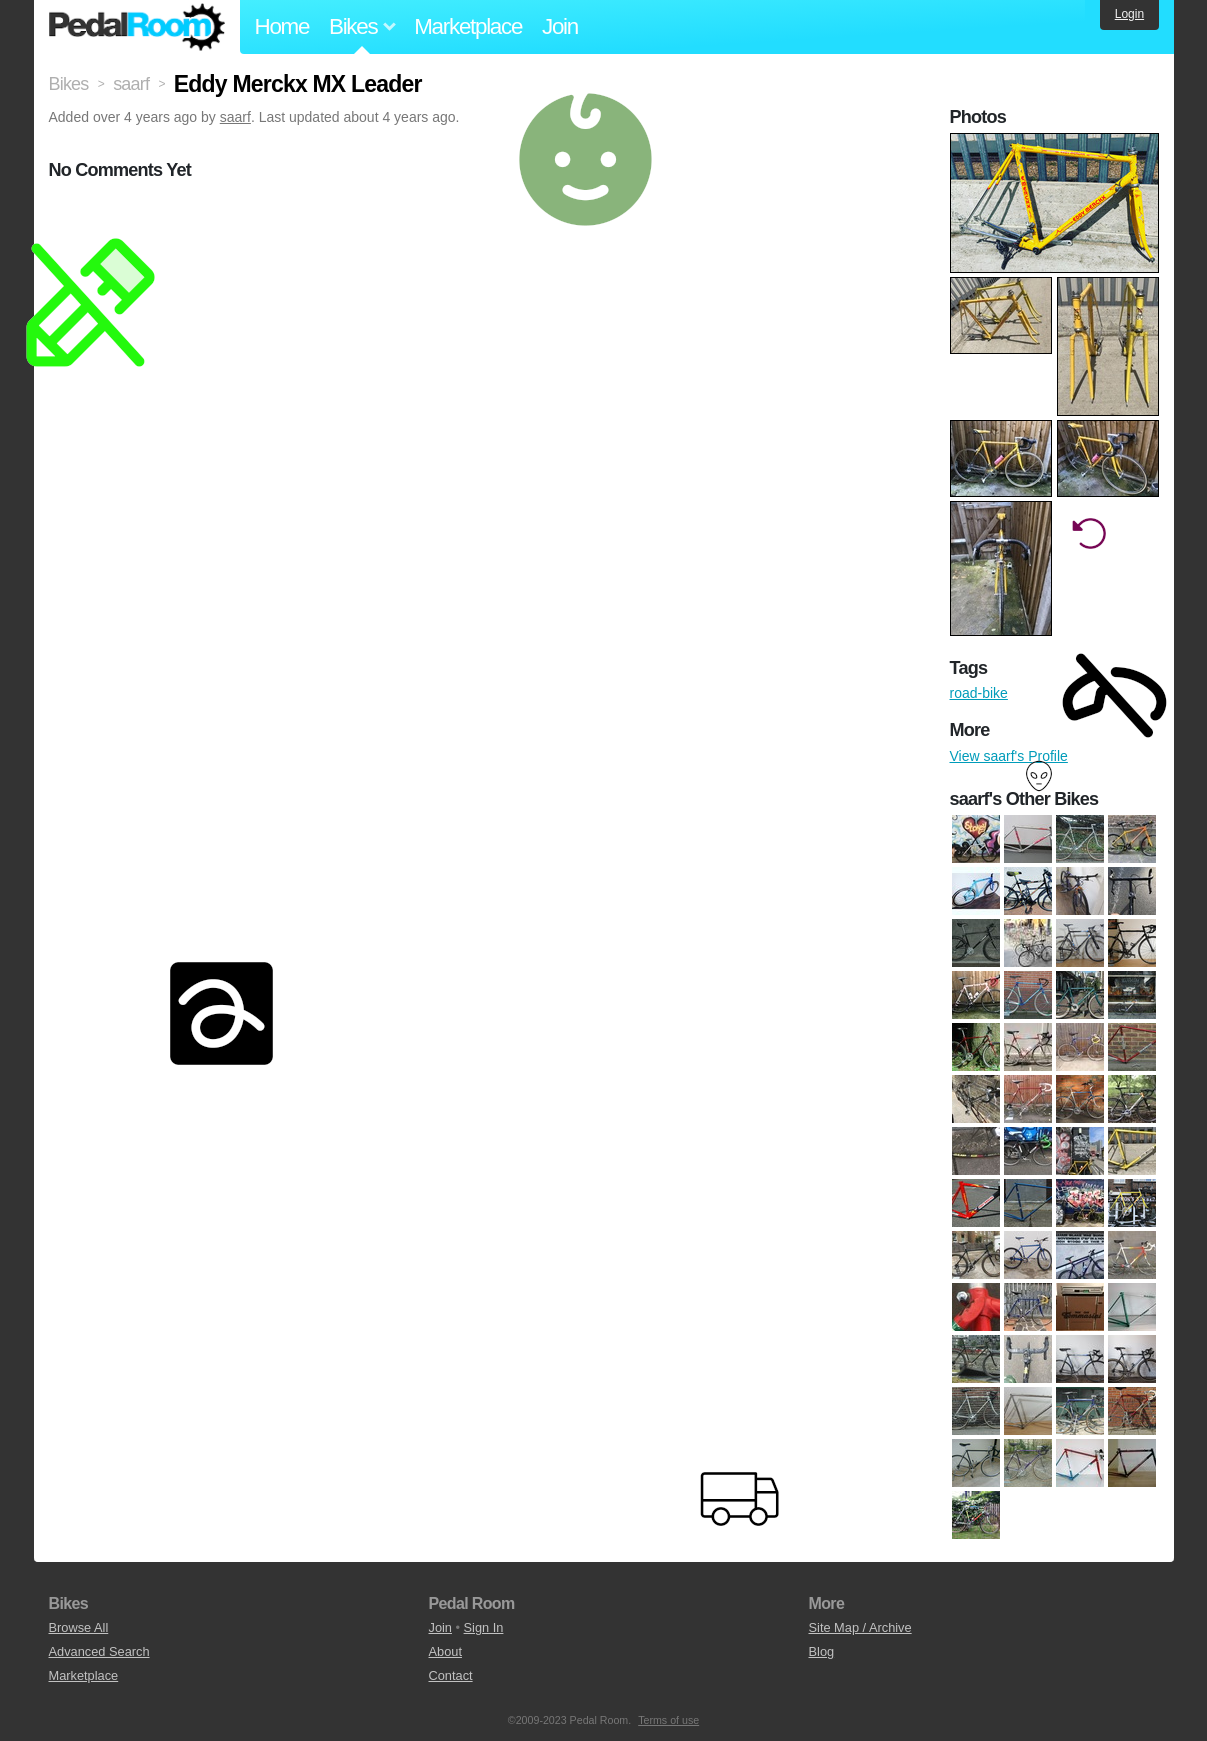  What do you see at coordinates (737, 1495) in the screenshot?
I see `track your delivery or shipment` at bounding box center [737, 1495].